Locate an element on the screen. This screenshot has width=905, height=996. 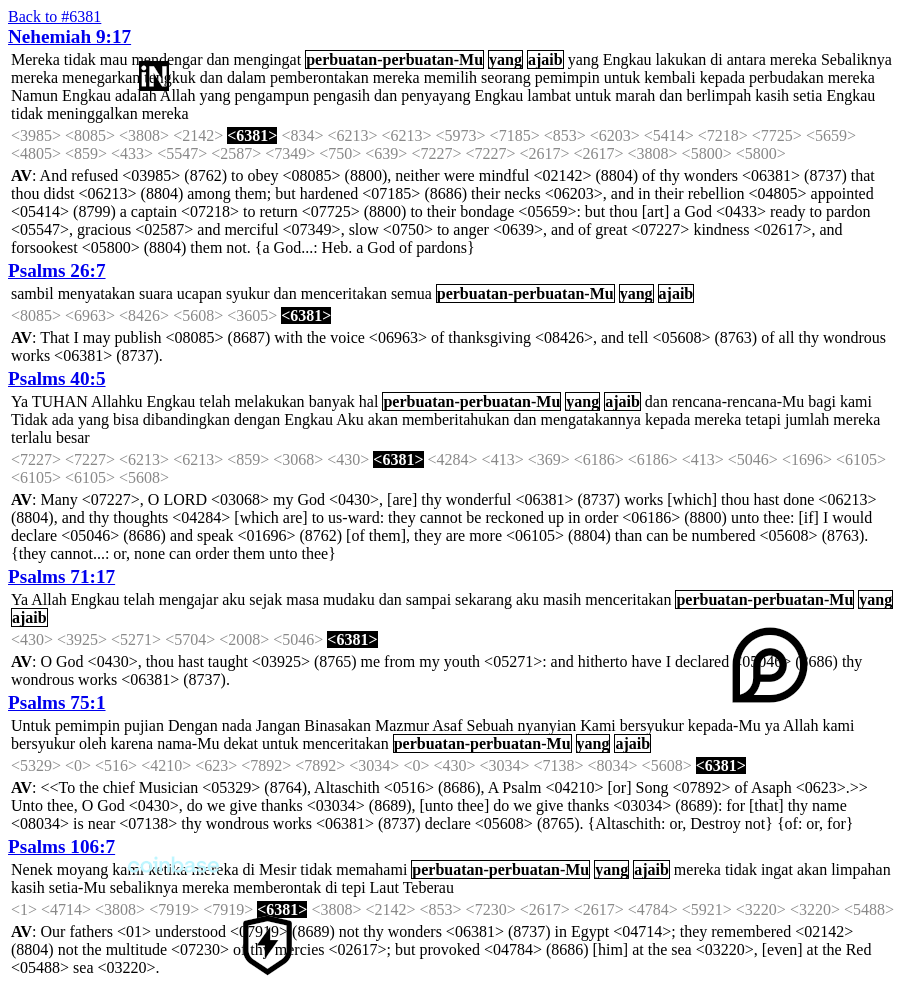
open microsoft loop app is located at coordinates (770, 665).